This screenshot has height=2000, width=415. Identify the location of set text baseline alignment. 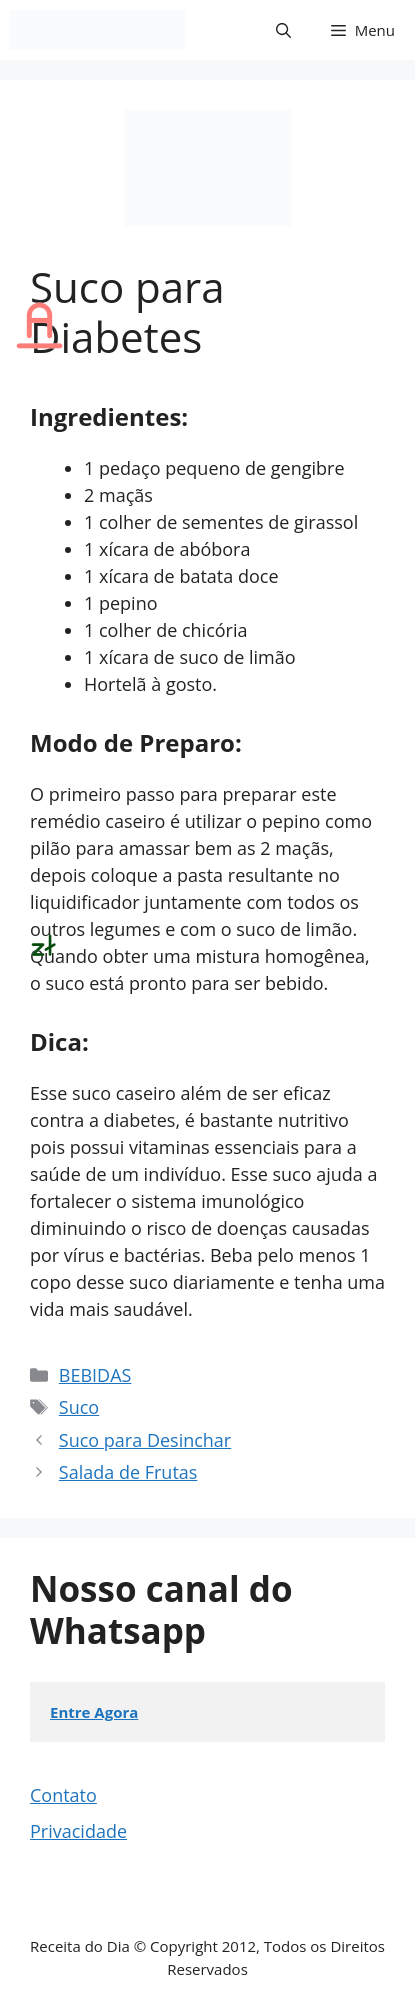
(39, 325).